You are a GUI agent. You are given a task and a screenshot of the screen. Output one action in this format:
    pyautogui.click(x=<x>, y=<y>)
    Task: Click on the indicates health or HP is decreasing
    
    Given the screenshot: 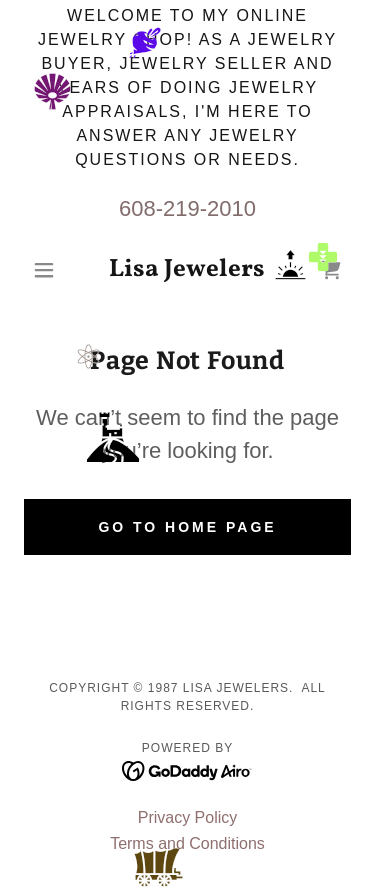 What is the action you would take?
    pyautogui.click(x=323, y=257)
    